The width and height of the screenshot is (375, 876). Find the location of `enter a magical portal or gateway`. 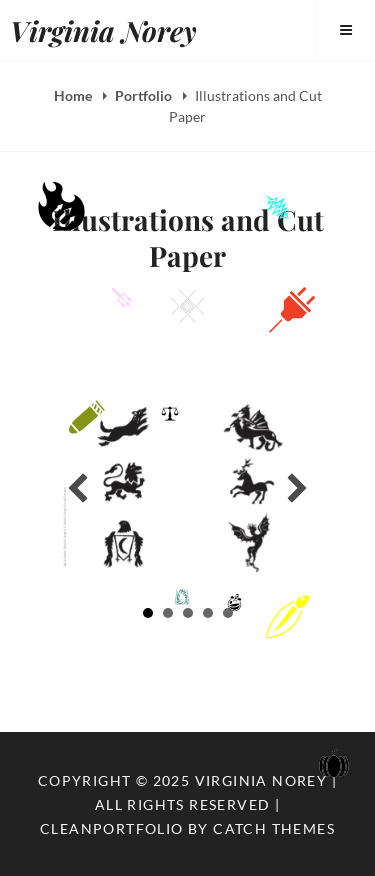

enter a magical portal or gateway is located at coordinates (182, 597).